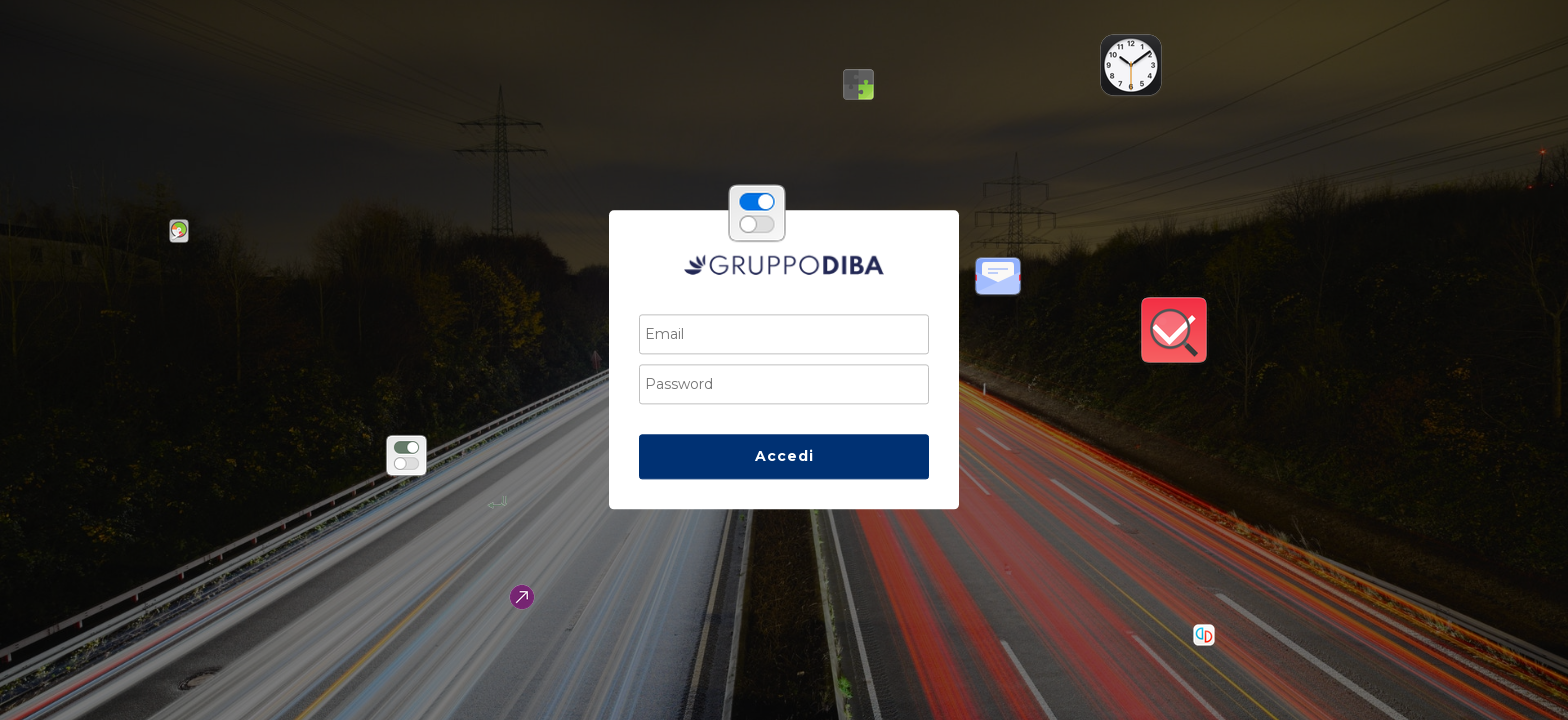 The width and height of the screenshot is (1568, 720). What do you see at coordinates (1174, 330) in the screenshot?
I see `open dconf editor to modify system configuration settings` at bounding box center [1174, 330].